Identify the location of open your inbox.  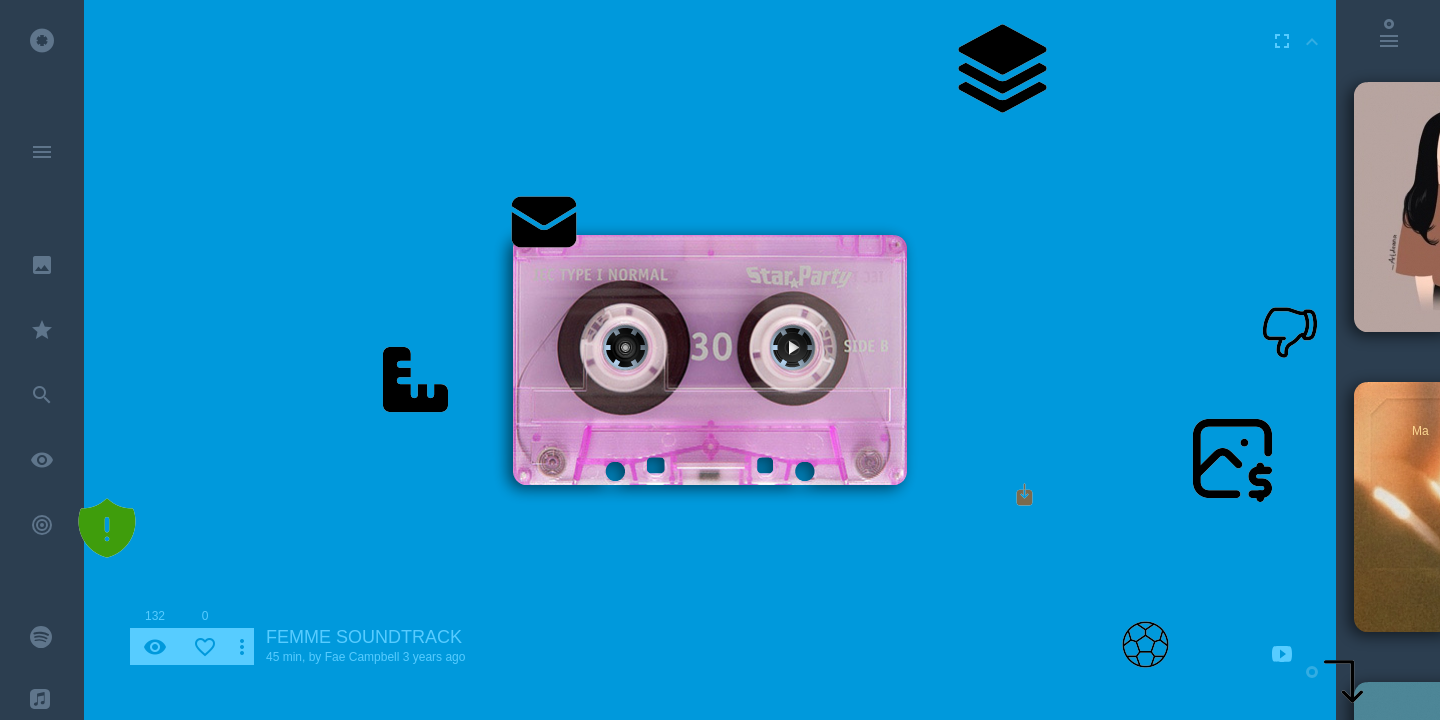
(544, 222).